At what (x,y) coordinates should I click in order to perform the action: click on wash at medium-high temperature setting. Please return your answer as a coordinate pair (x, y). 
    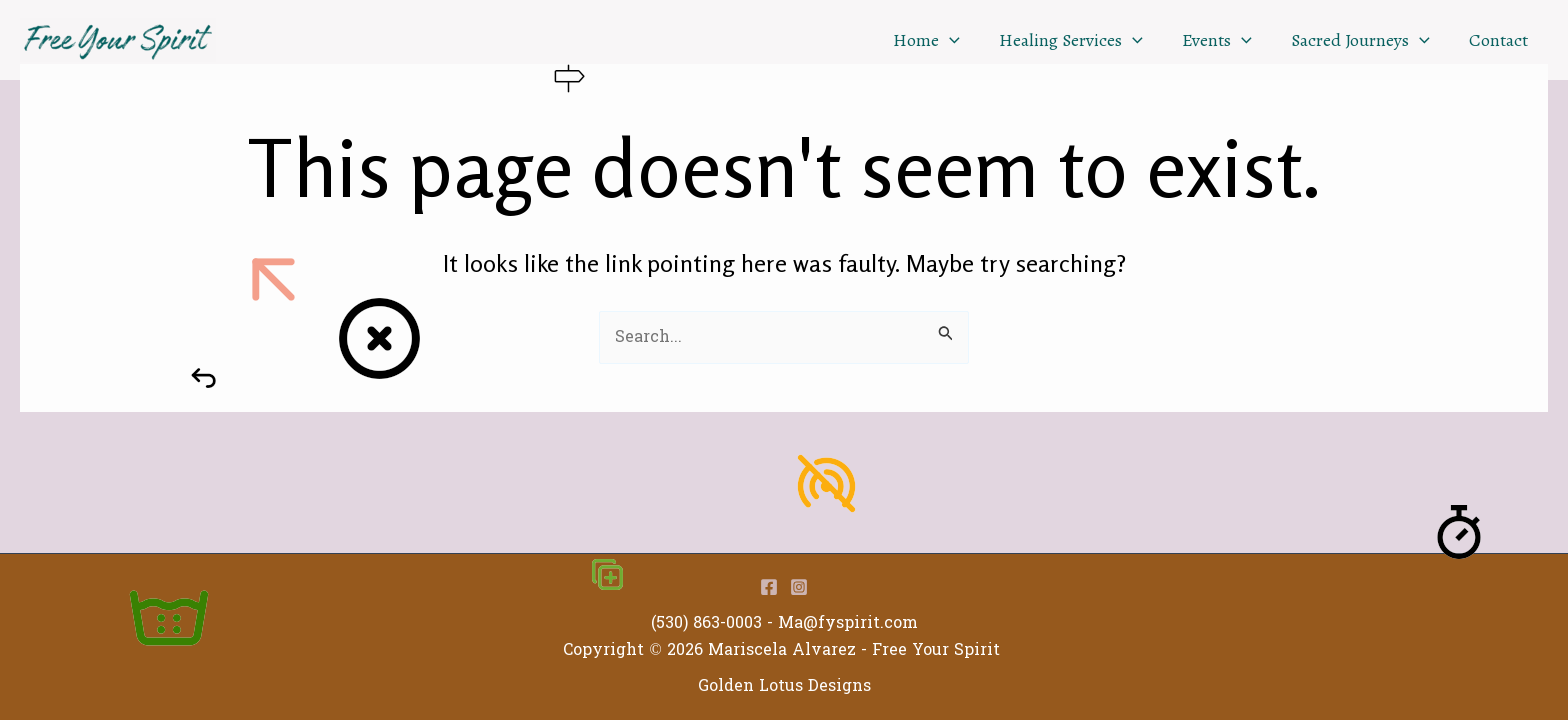
    Looking at the image, I should click on (169, 618).